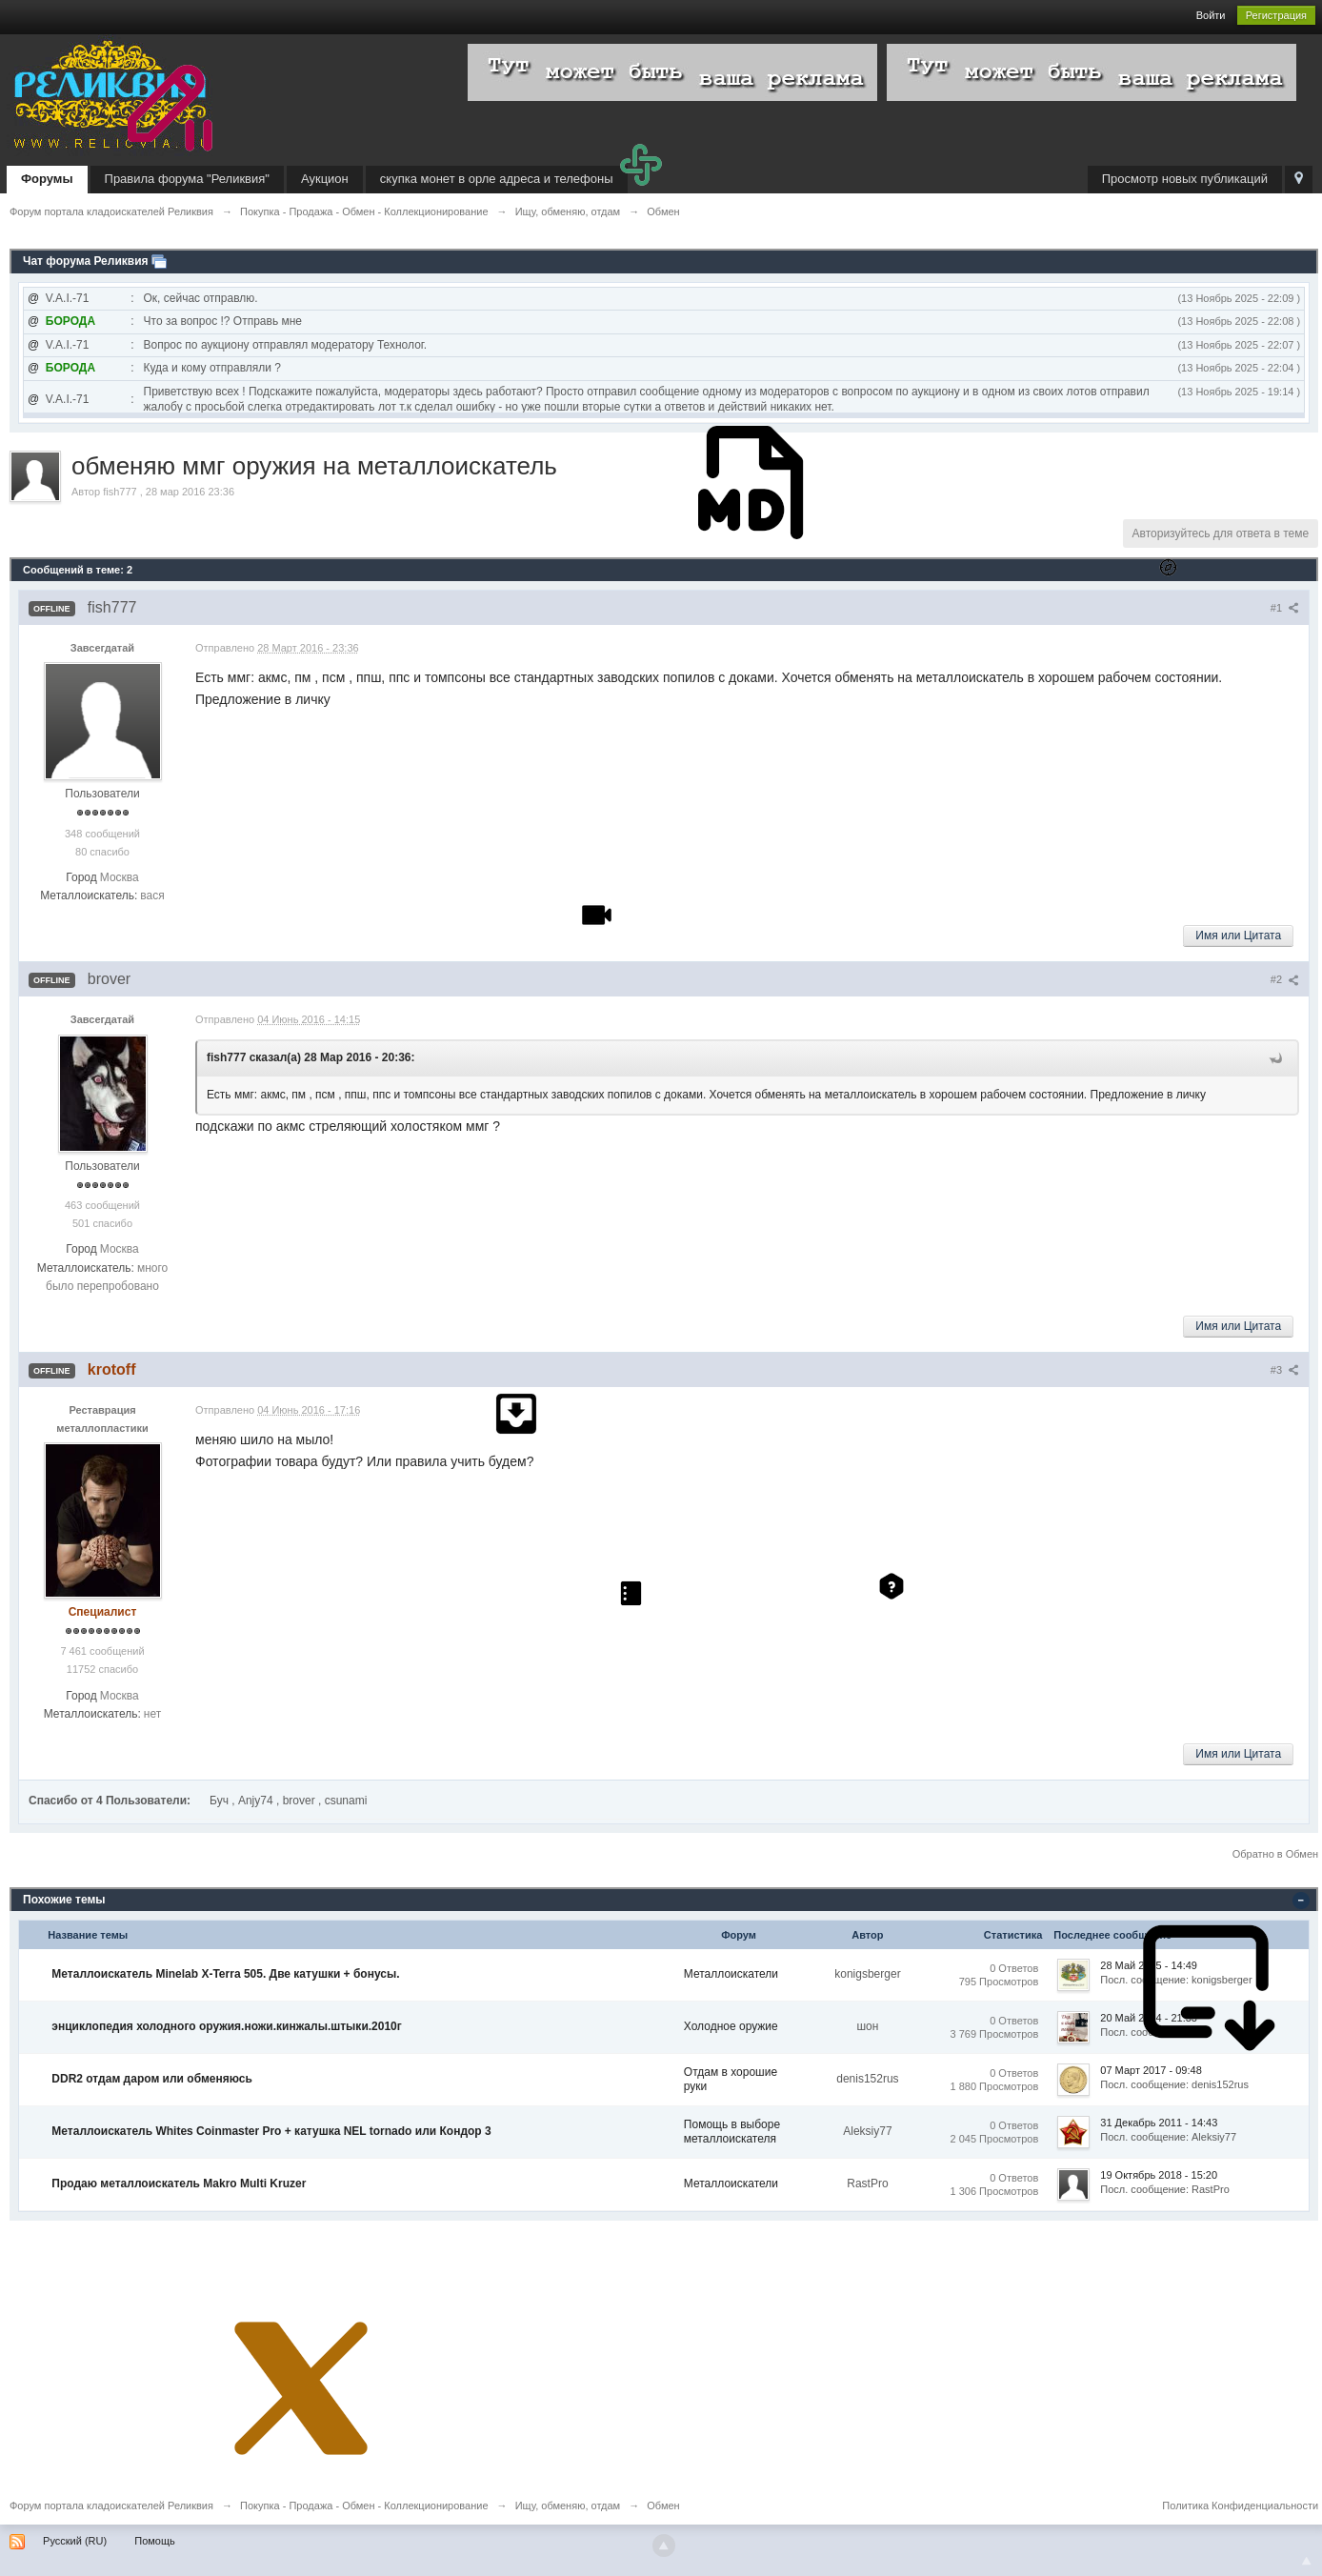 The image size is (1322, 2576). Describe the element at coordinates (1168, 567) in the screenshot. I see `access navigation or direction features` at that location.